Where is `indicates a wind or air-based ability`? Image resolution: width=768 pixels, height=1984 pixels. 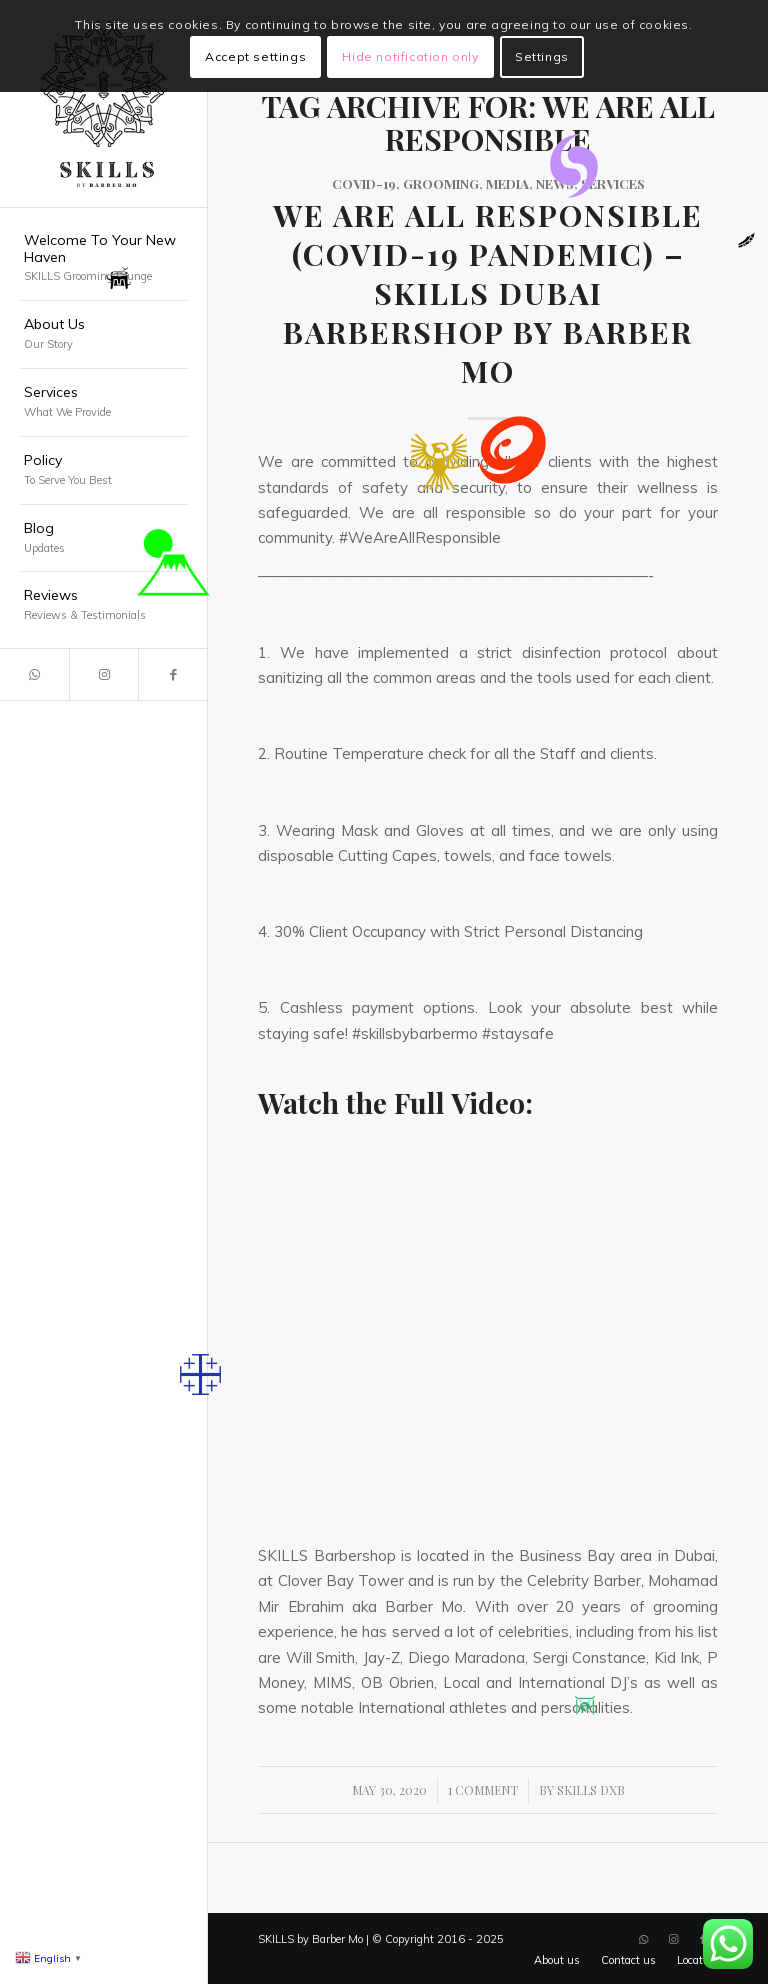 indicates a wind or air-based ability is located at coordinates (512, 450).